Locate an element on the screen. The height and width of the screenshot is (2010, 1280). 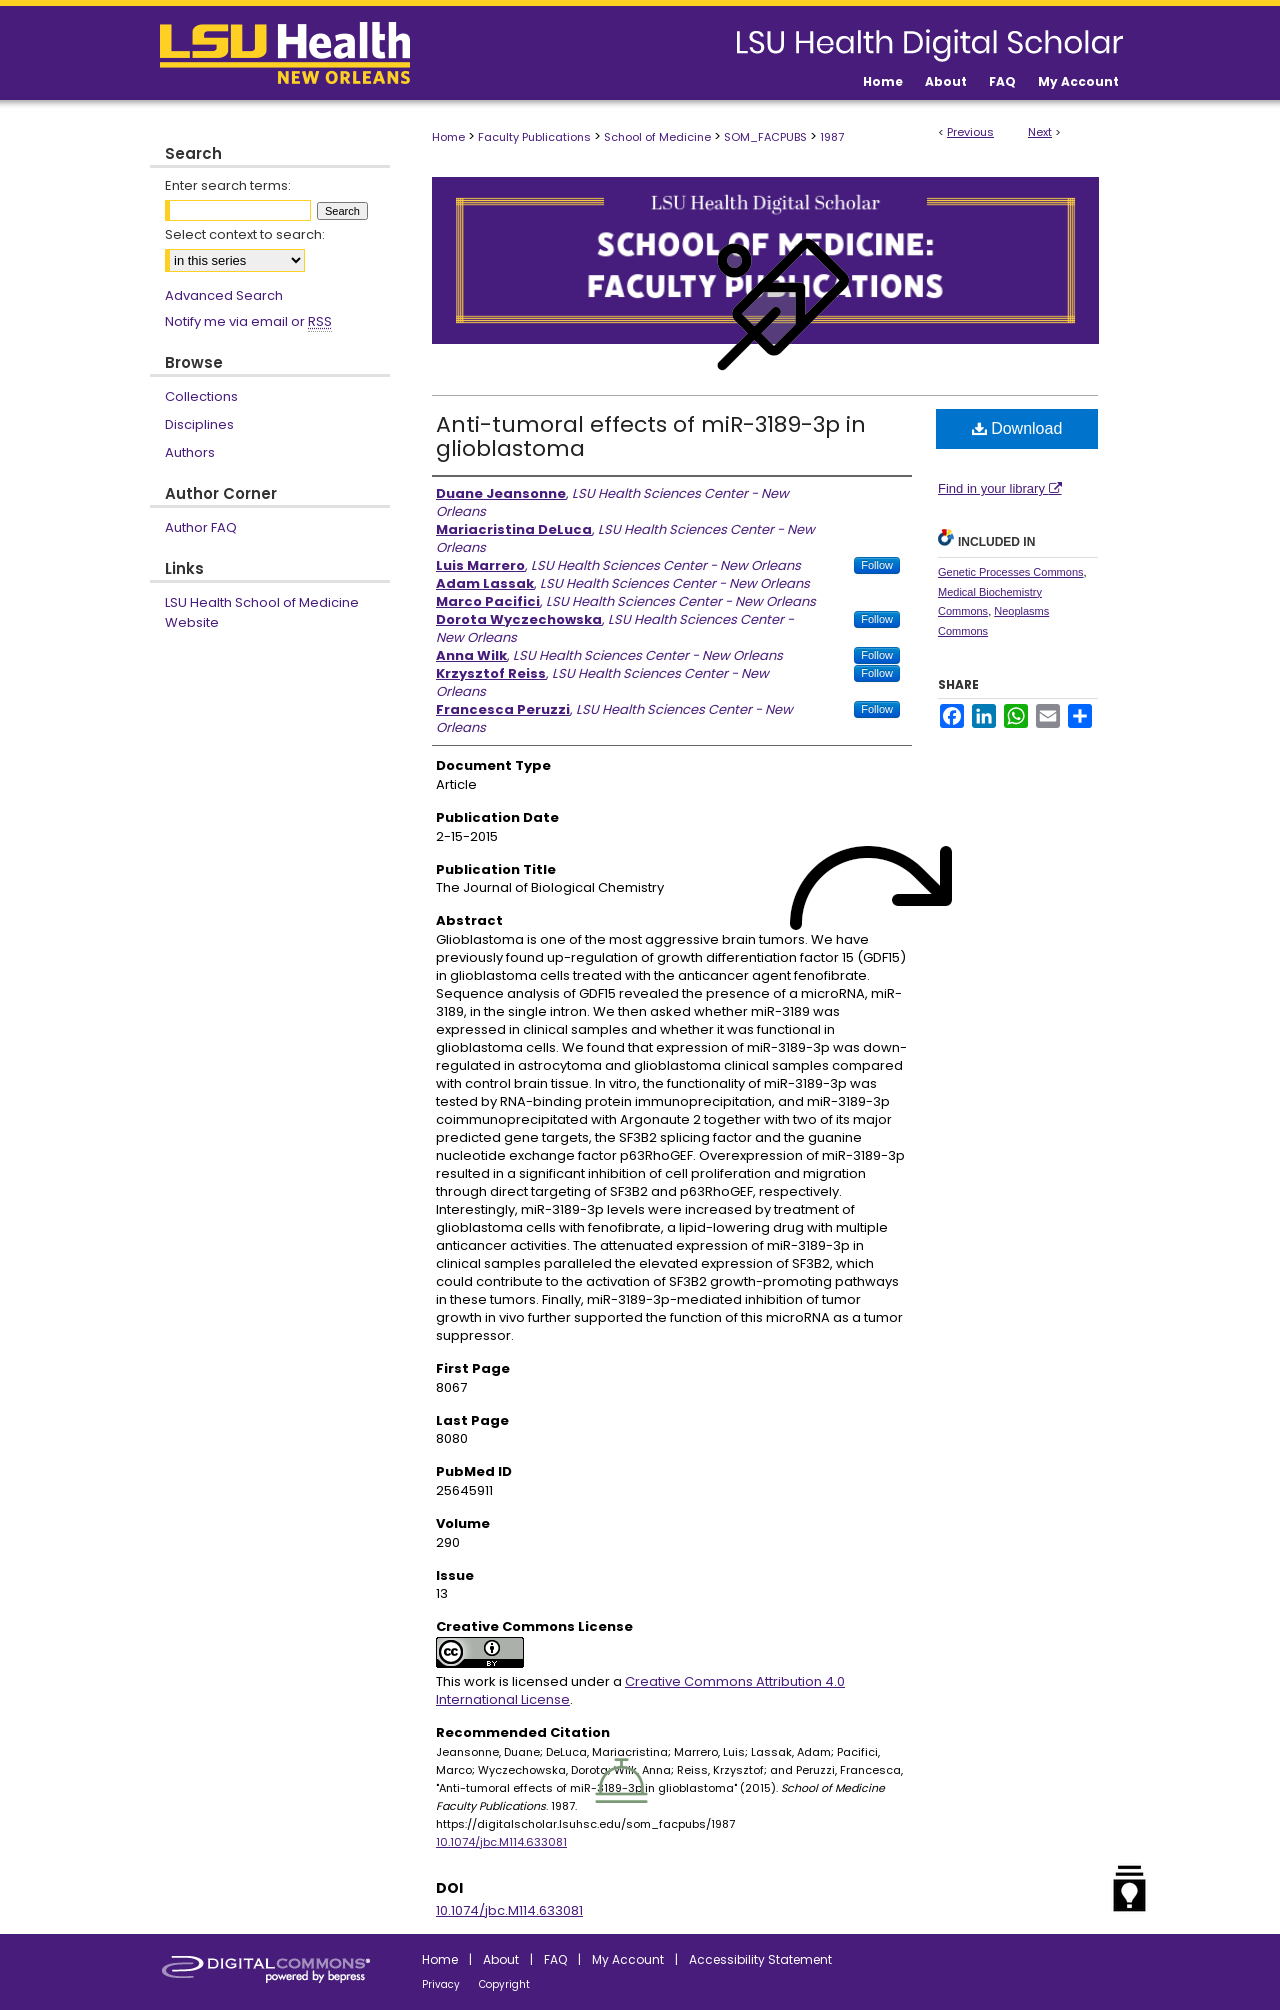
redo last action is located at coordinates (868, 882).